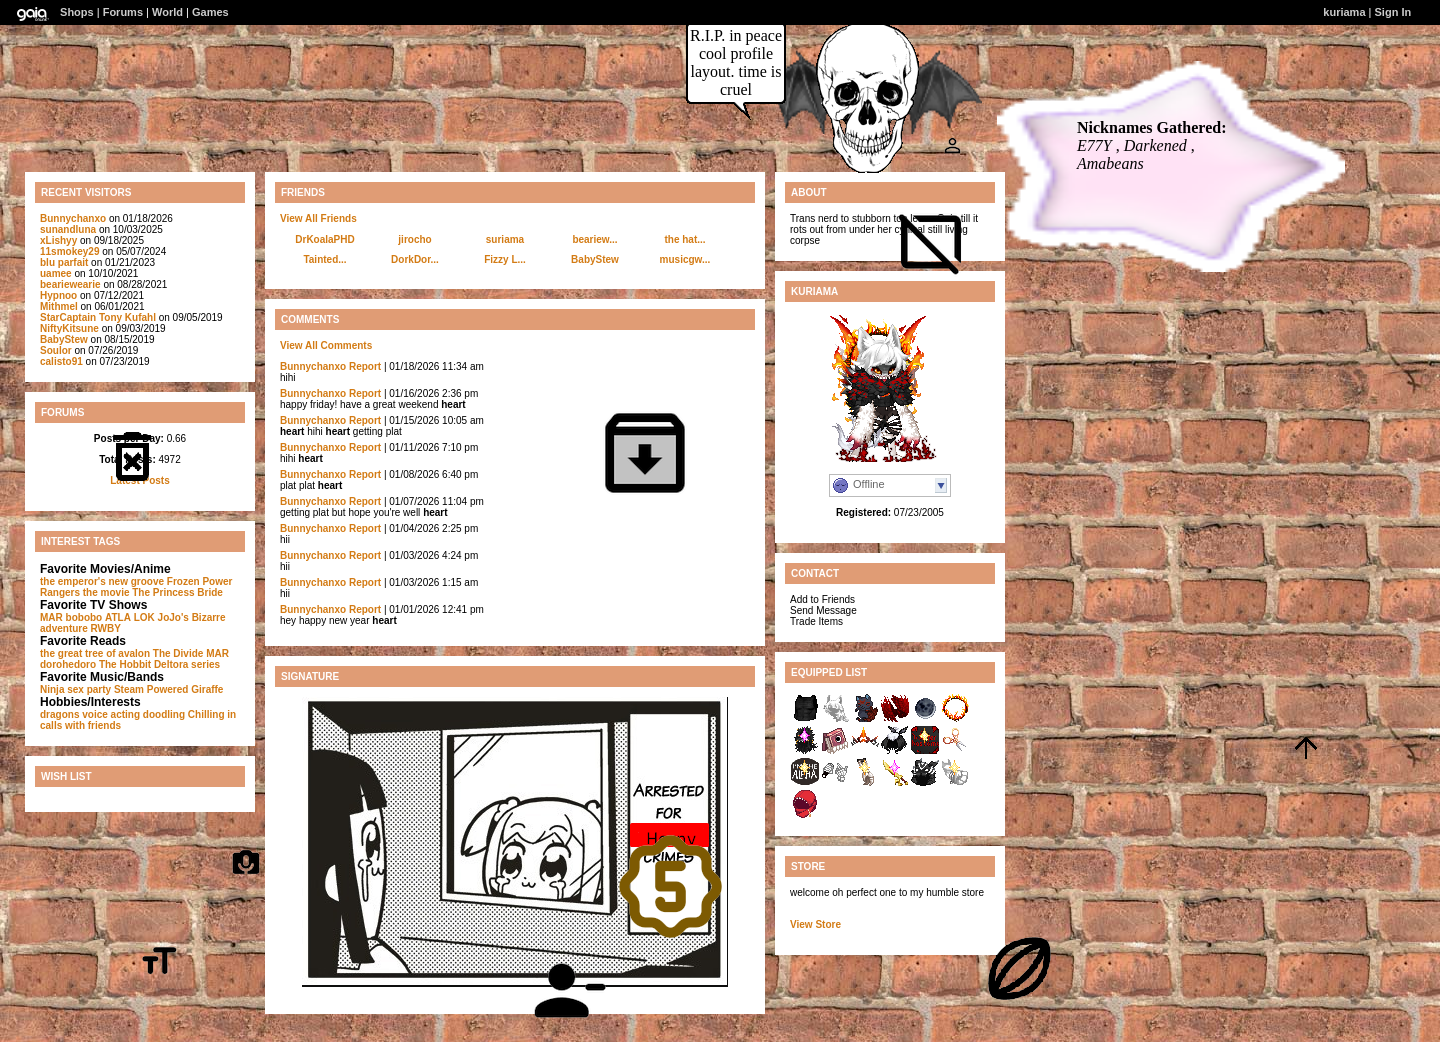 This screenshot has width=1440, height=1042. I want to click on view your profile, so click(952, 145).